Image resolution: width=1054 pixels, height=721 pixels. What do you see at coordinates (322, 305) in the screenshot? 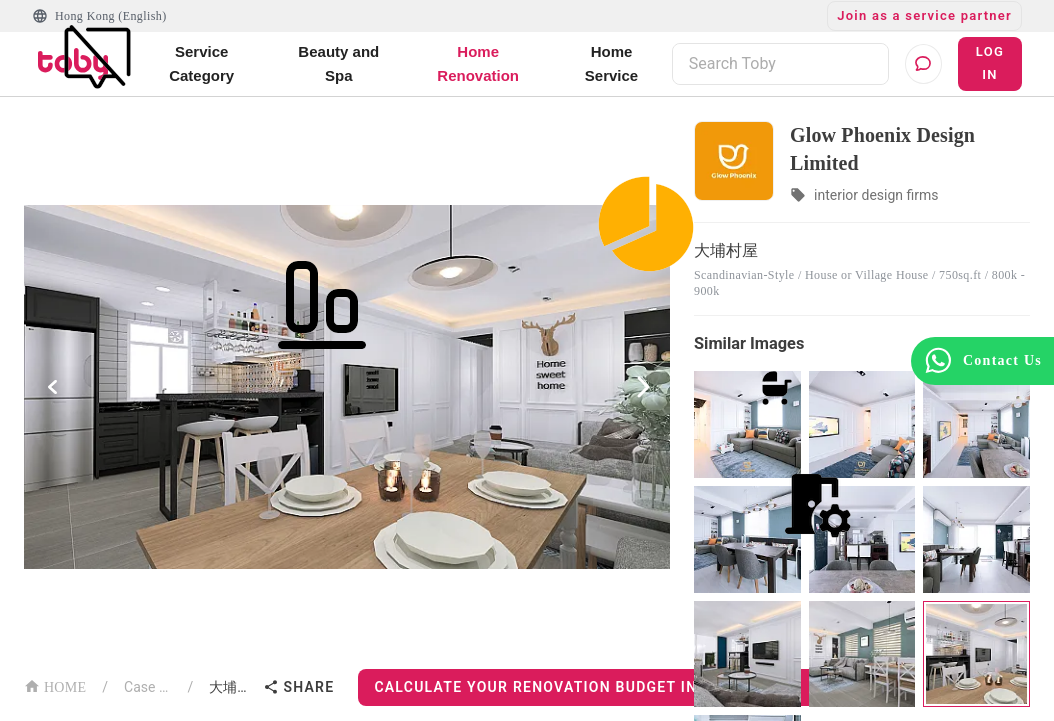
I see `align items to the bottom edge` at bounding box center [322, 305].